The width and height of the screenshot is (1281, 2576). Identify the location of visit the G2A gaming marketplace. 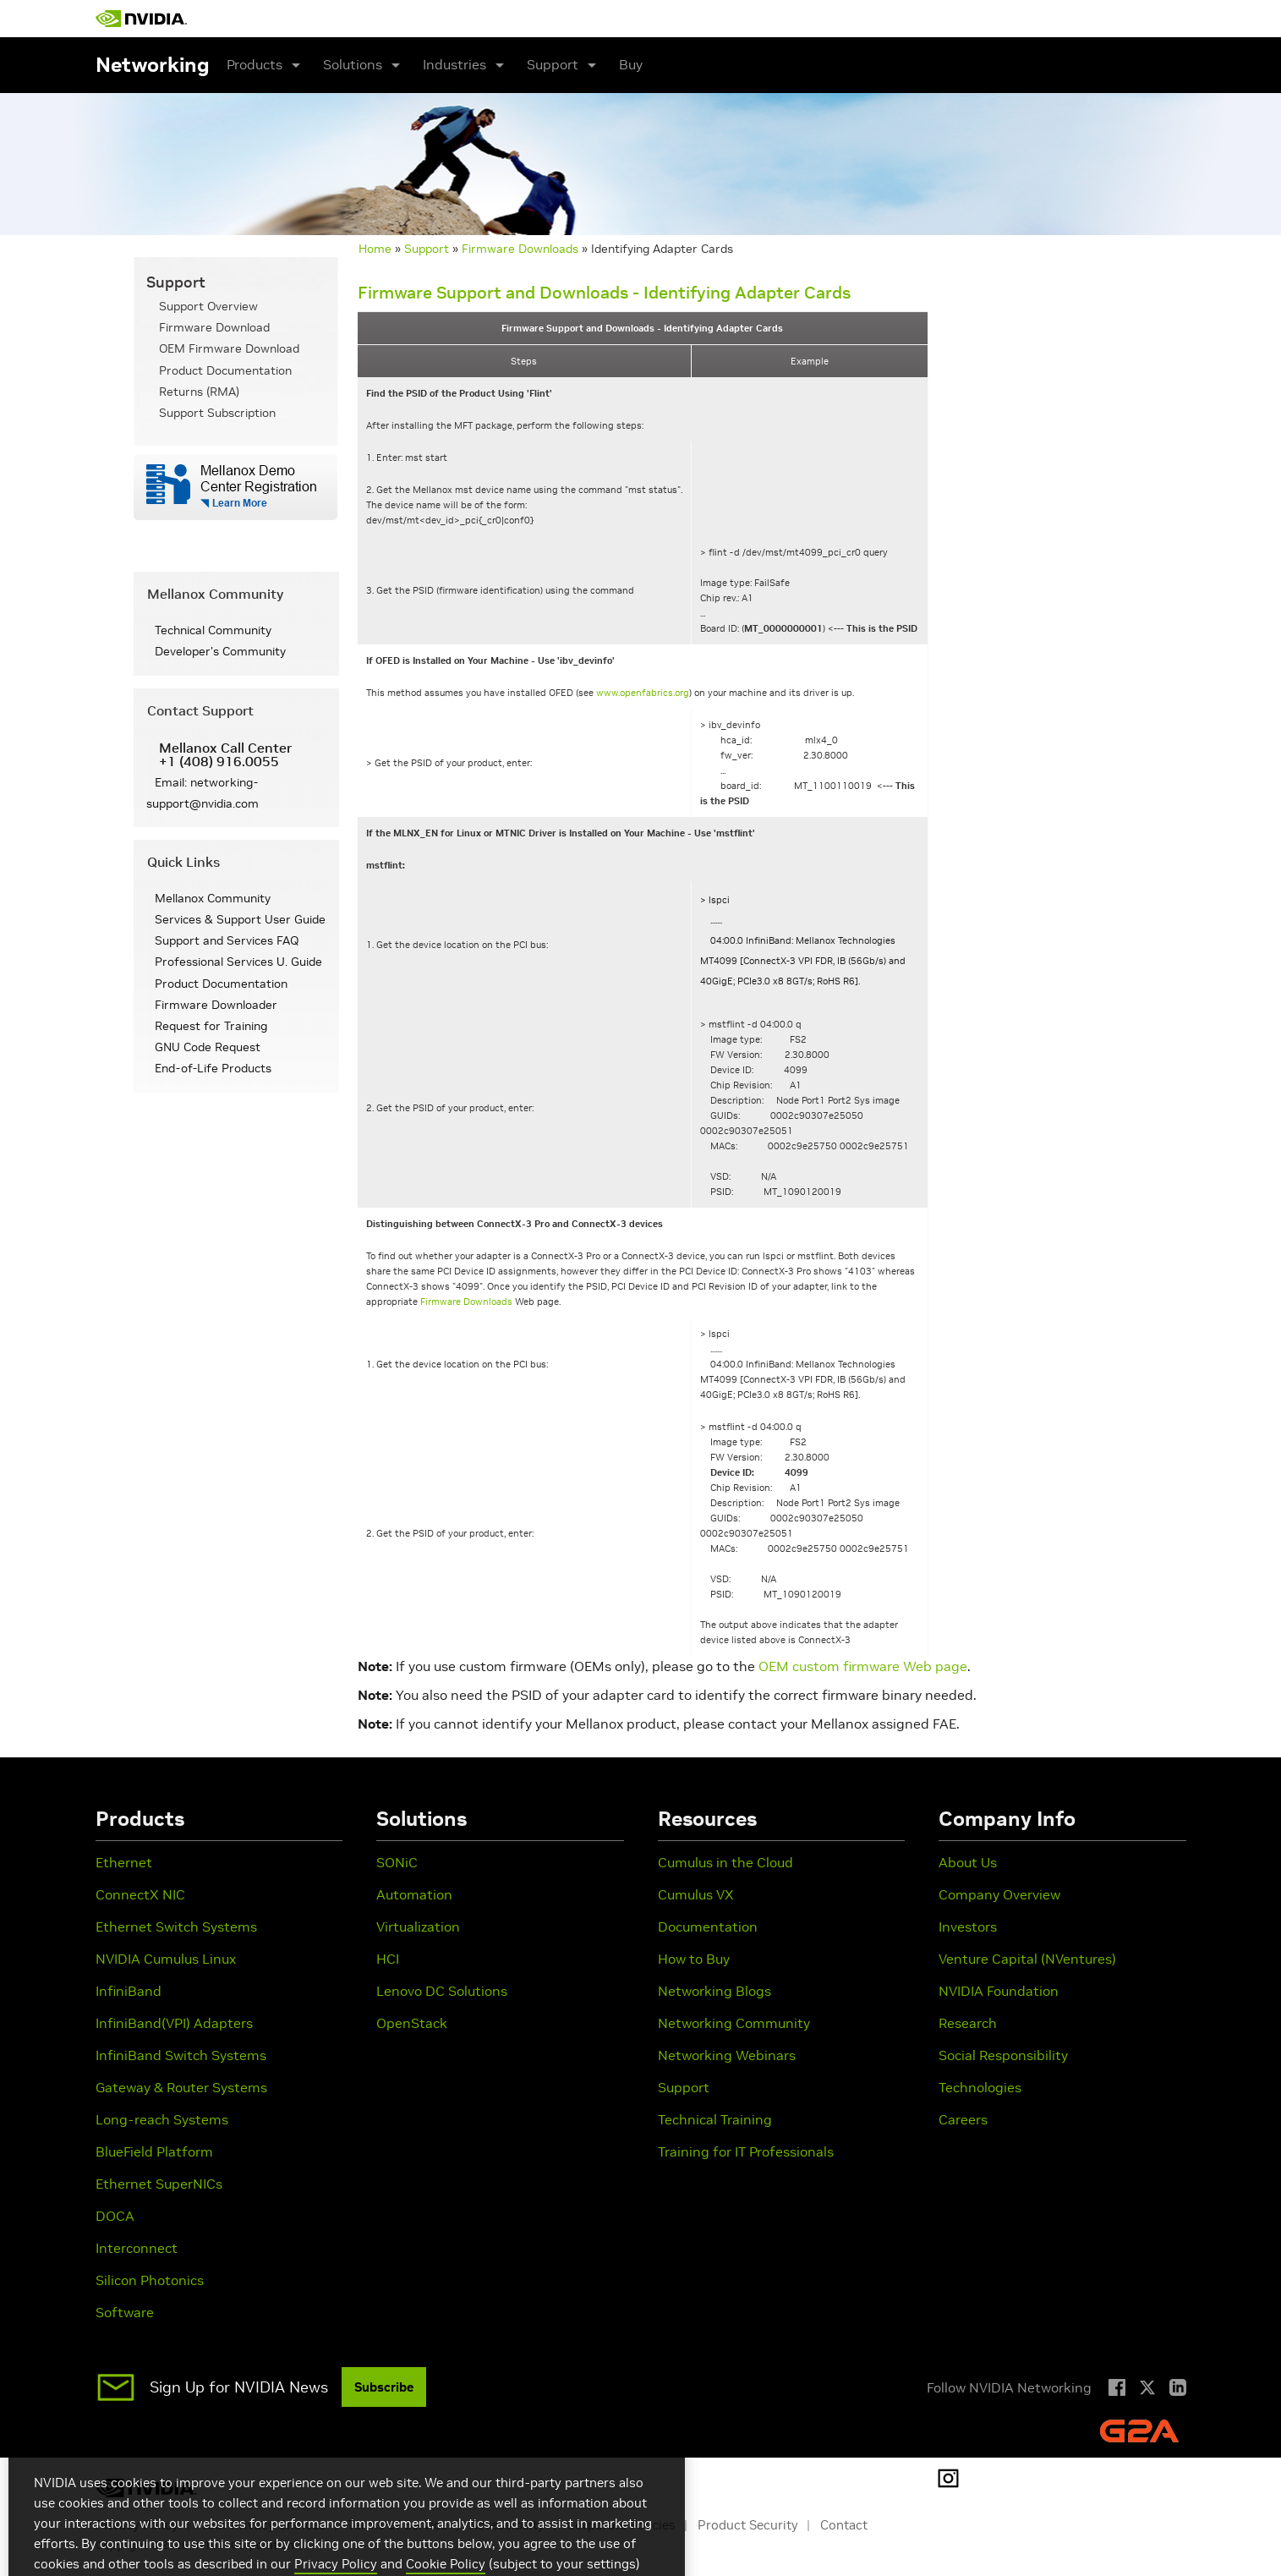
(1139, 2431).